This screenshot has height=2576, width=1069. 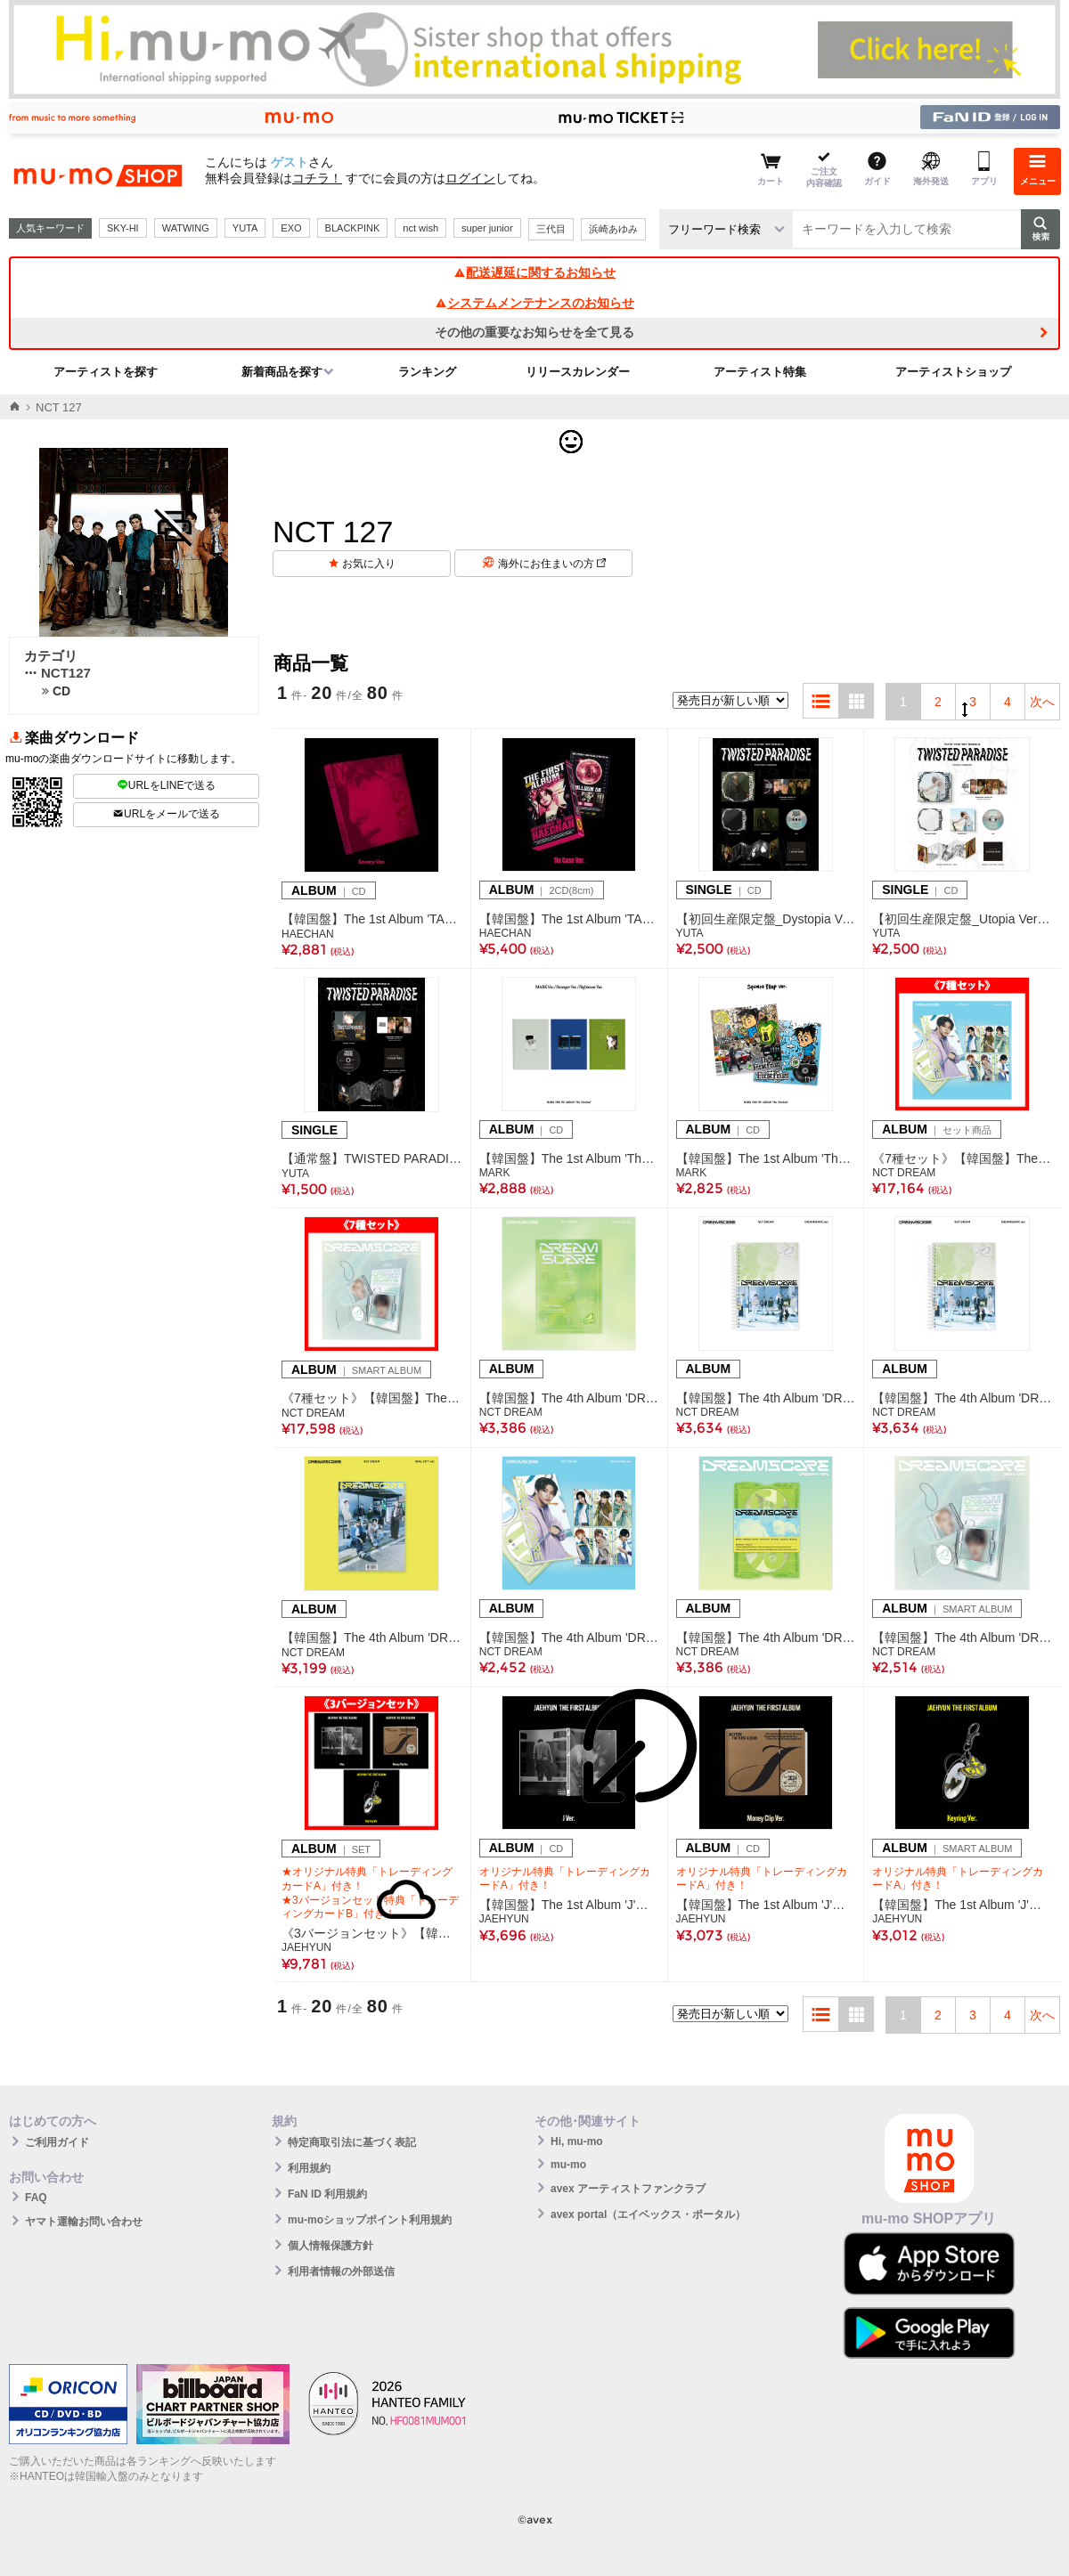 I want to click on access cloud storage, so click(x=406, y=1899).